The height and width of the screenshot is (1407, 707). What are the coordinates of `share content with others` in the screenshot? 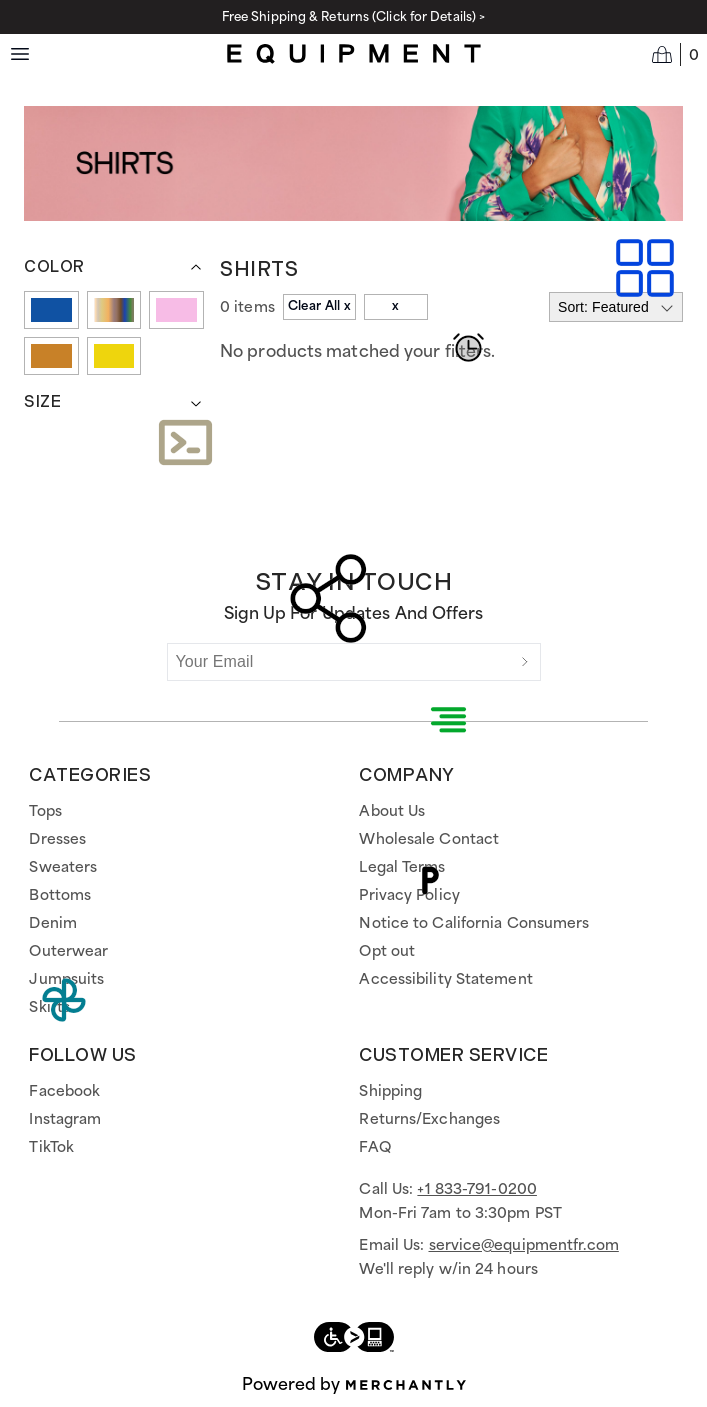 It's located at (331, 598).